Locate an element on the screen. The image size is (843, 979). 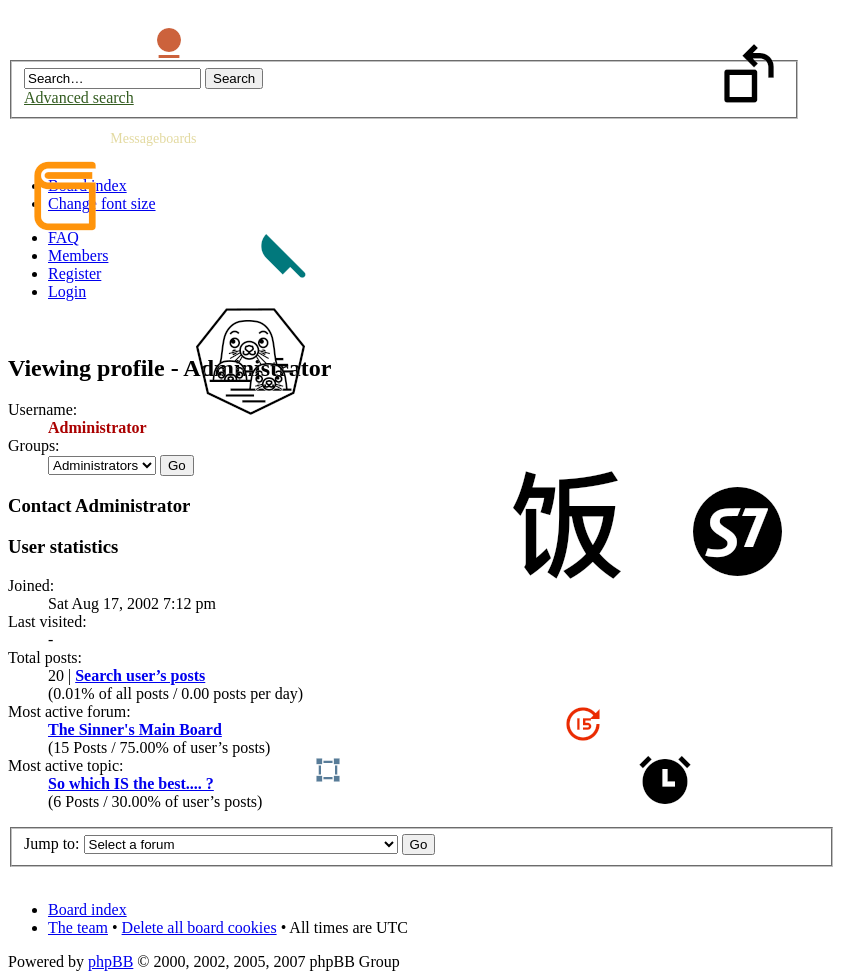
rotate object counterclockwise is located at coordinates (749, 75).